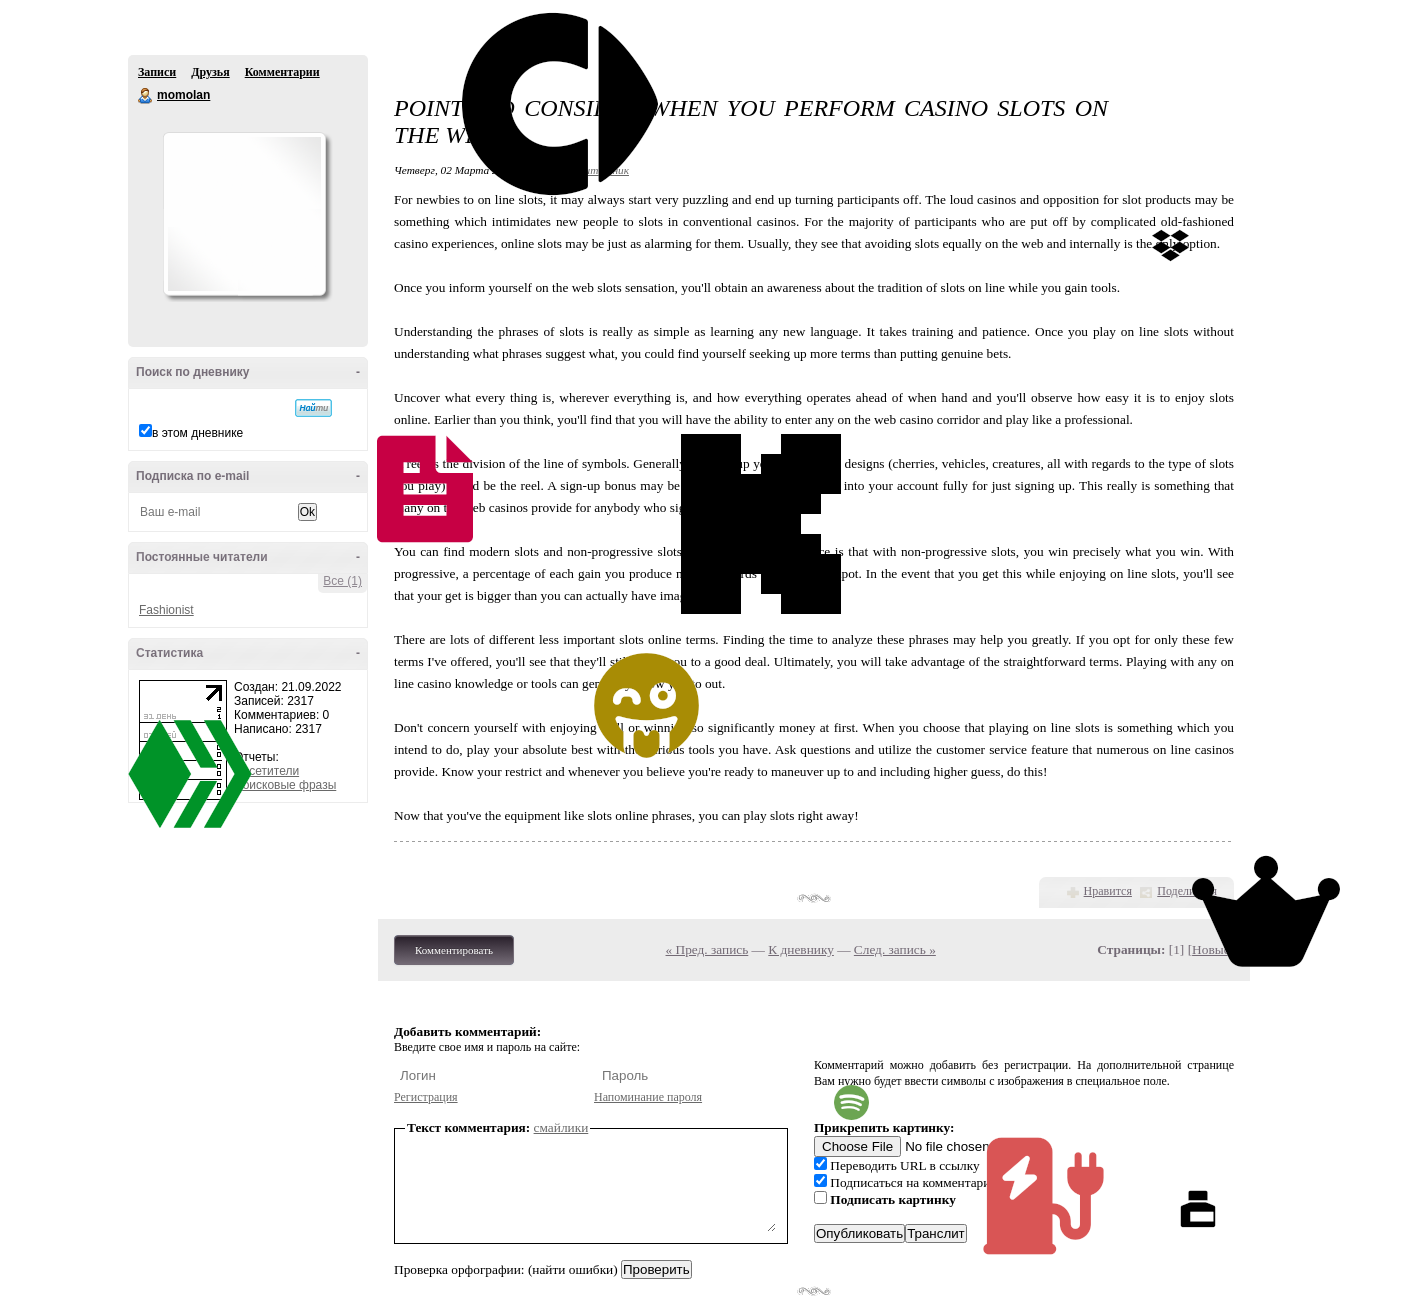 The height and width of the screenshot is (1312, 1426). What do you see at coordinates (425, 489) in the screenshot?
I see `view document details` at bounding box center [425, 489].